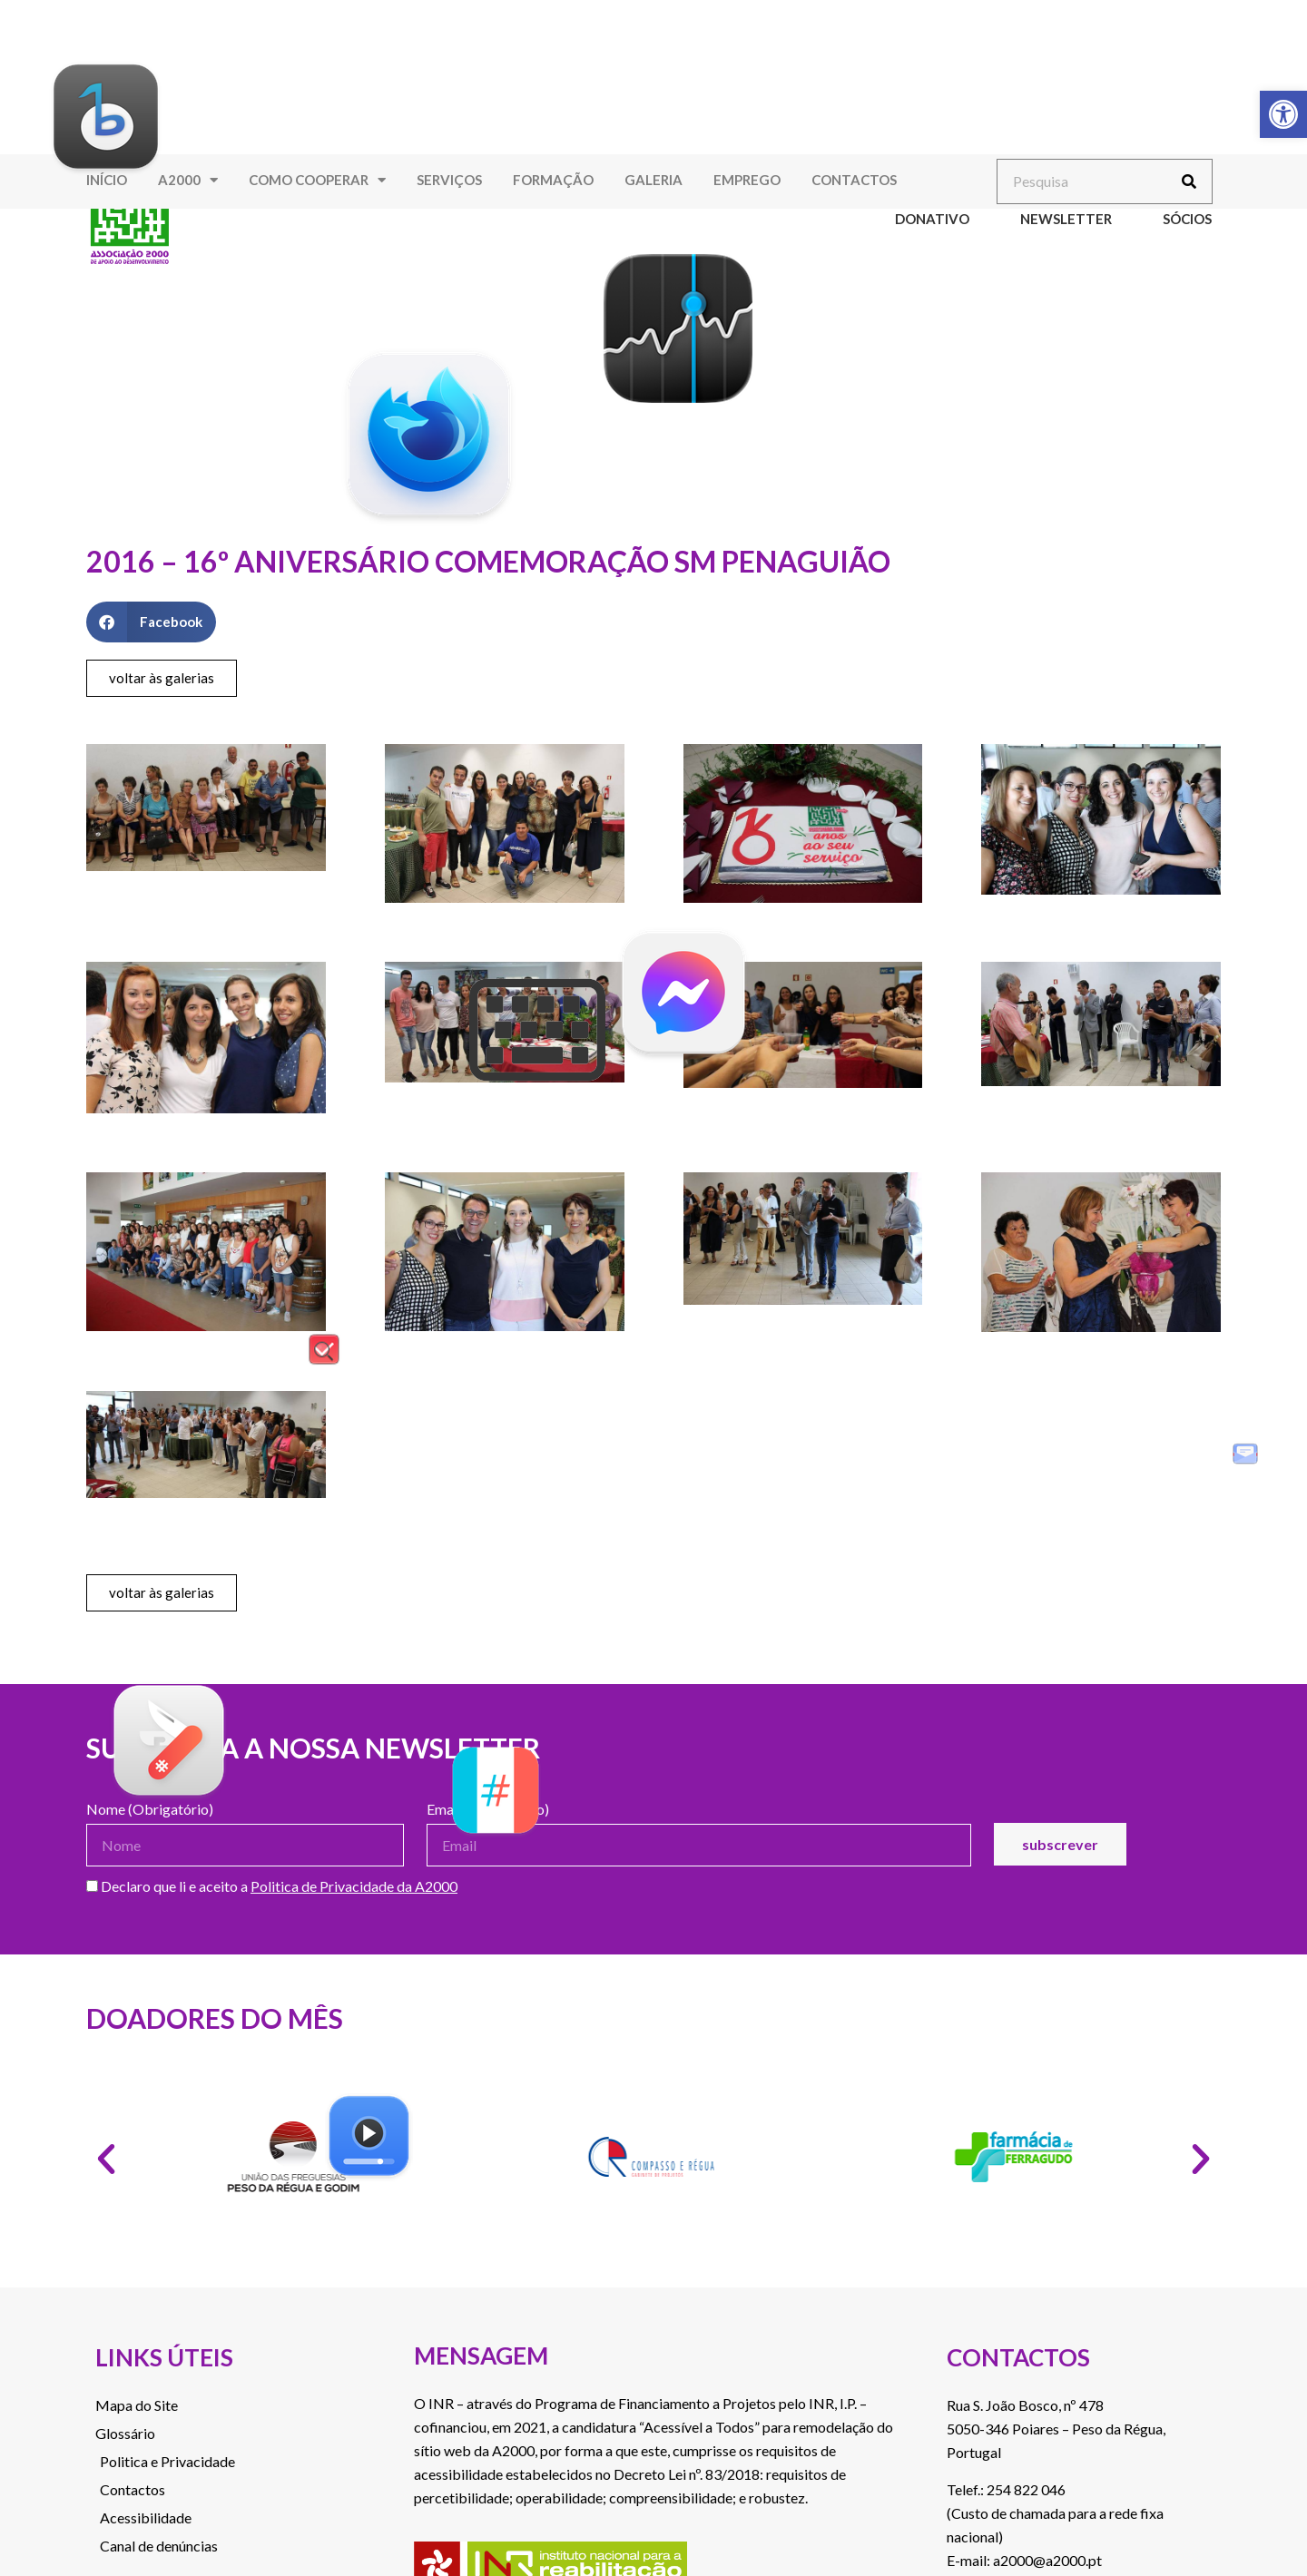 Image resolution: width=1307 pixels, height=2576 pixels. What do you see at coordinates (324, 1349) in the screenshot?
I see `open dconf editor settings application` at bounding box center [324, 1349].